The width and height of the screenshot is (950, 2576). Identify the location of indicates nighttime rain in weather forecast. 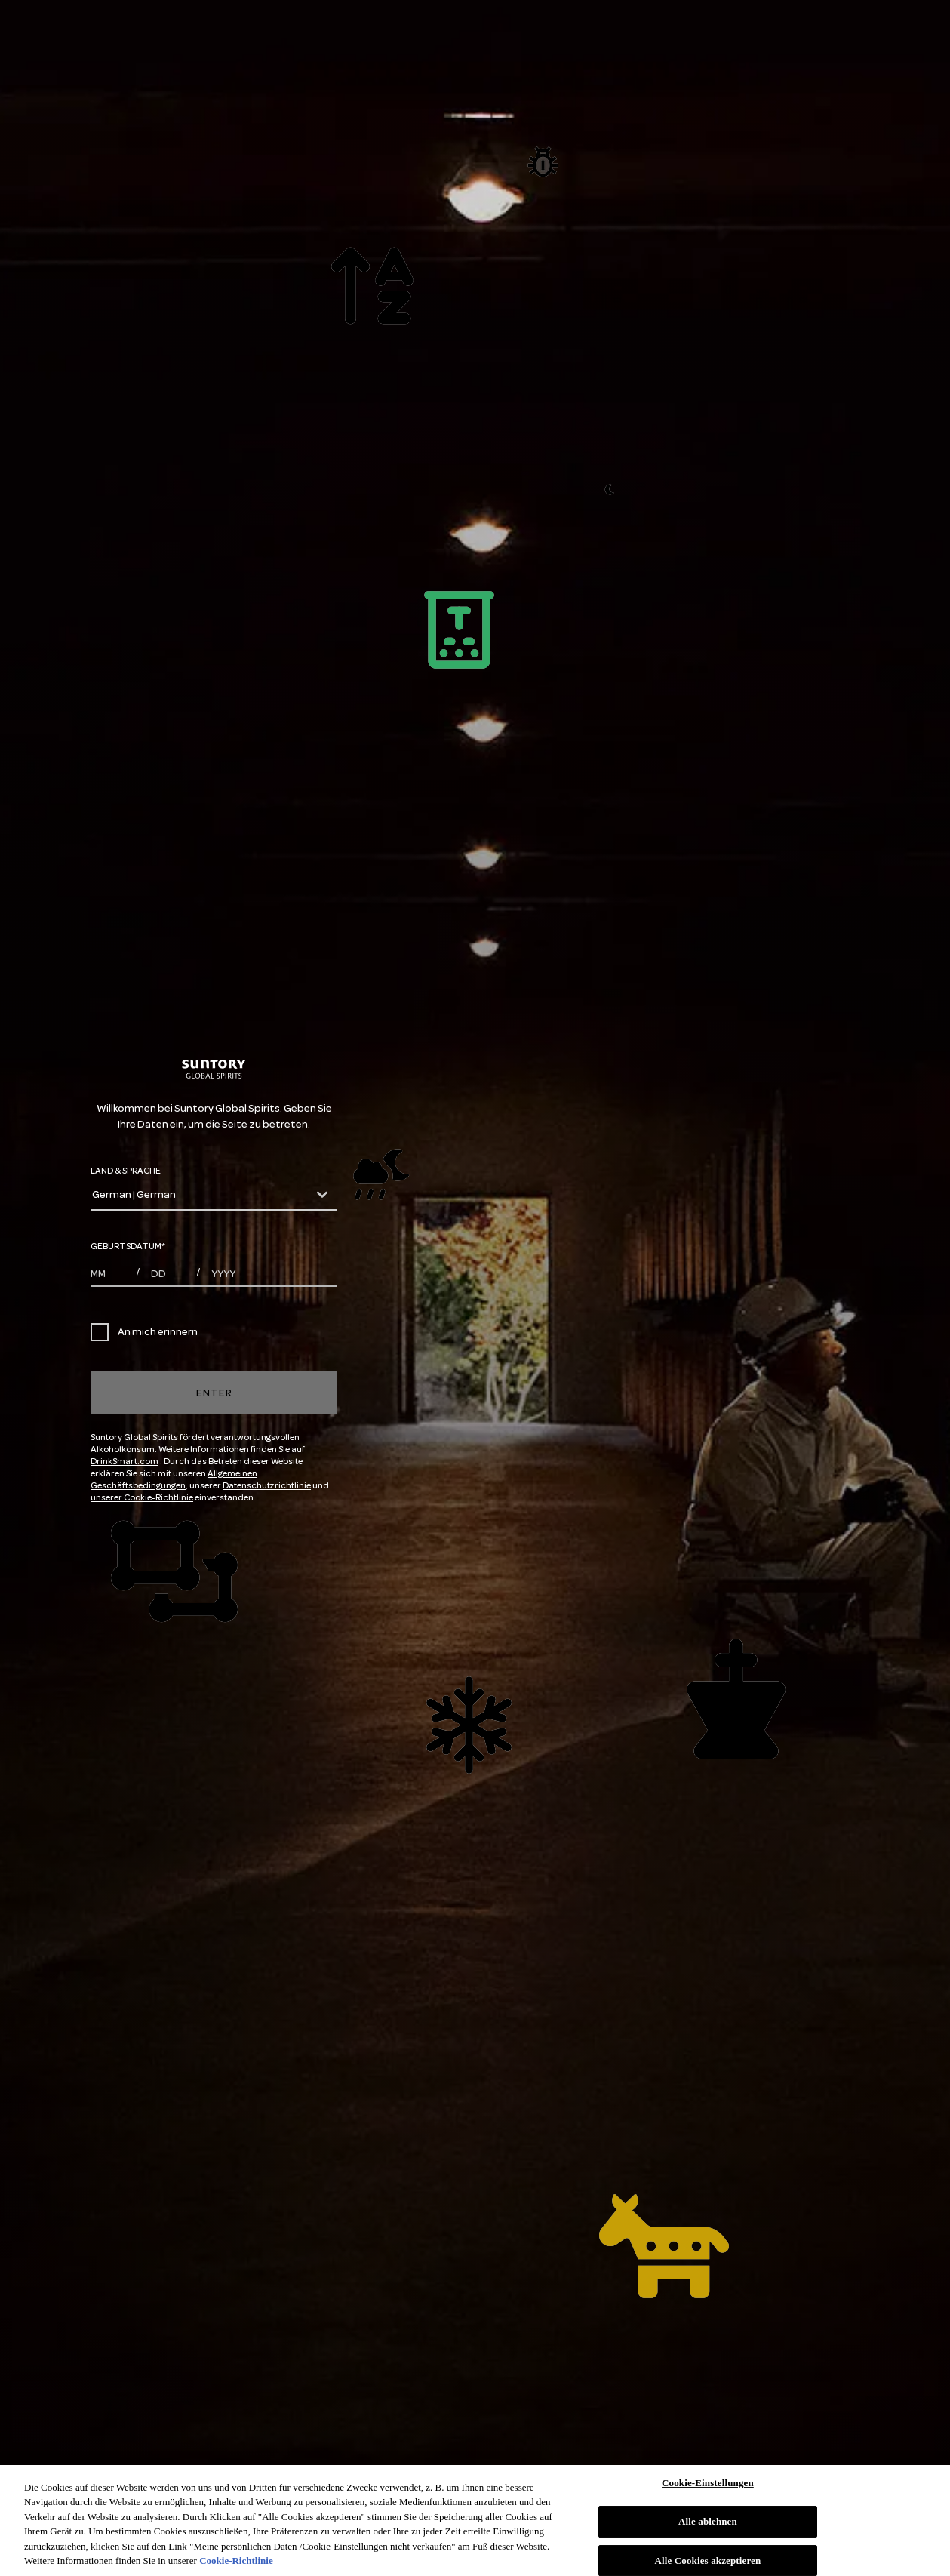
(382, 1174).